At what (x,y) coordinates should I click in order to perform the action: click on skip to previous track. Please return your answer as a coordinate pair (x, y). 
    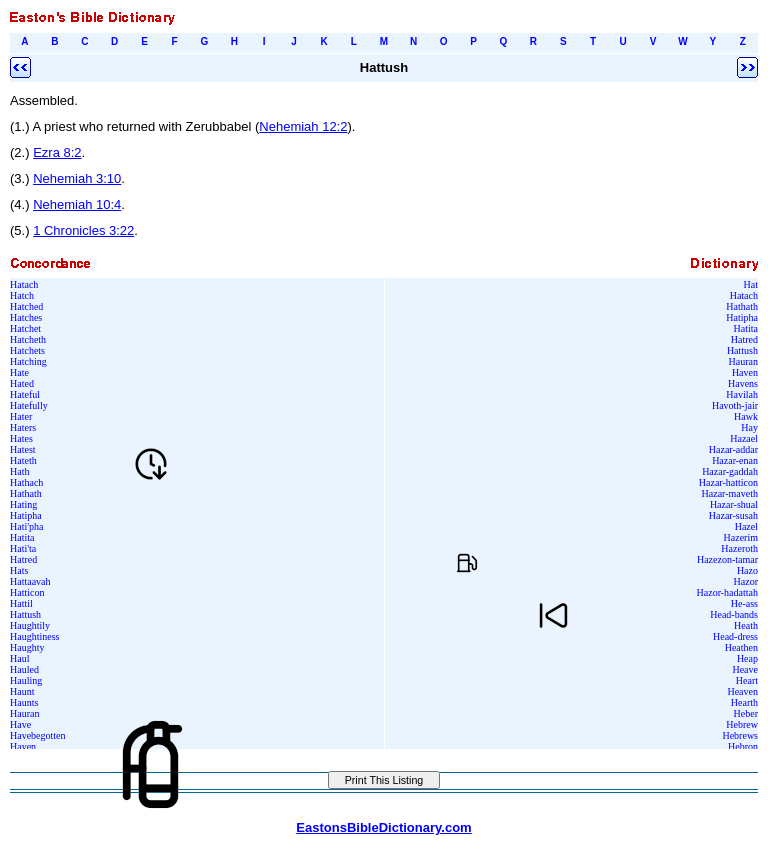
    Looking at the image, I should click on (553, 615).